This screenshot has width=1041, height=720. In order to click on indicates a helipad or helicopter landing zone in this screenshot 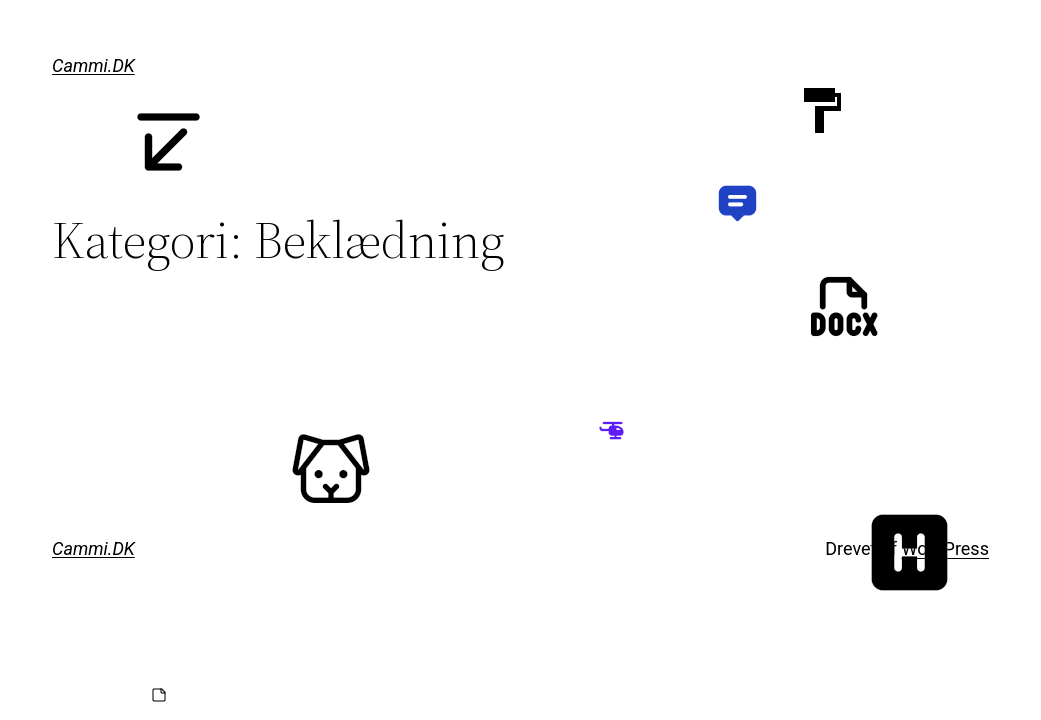, I will do `click(909, 552)`.